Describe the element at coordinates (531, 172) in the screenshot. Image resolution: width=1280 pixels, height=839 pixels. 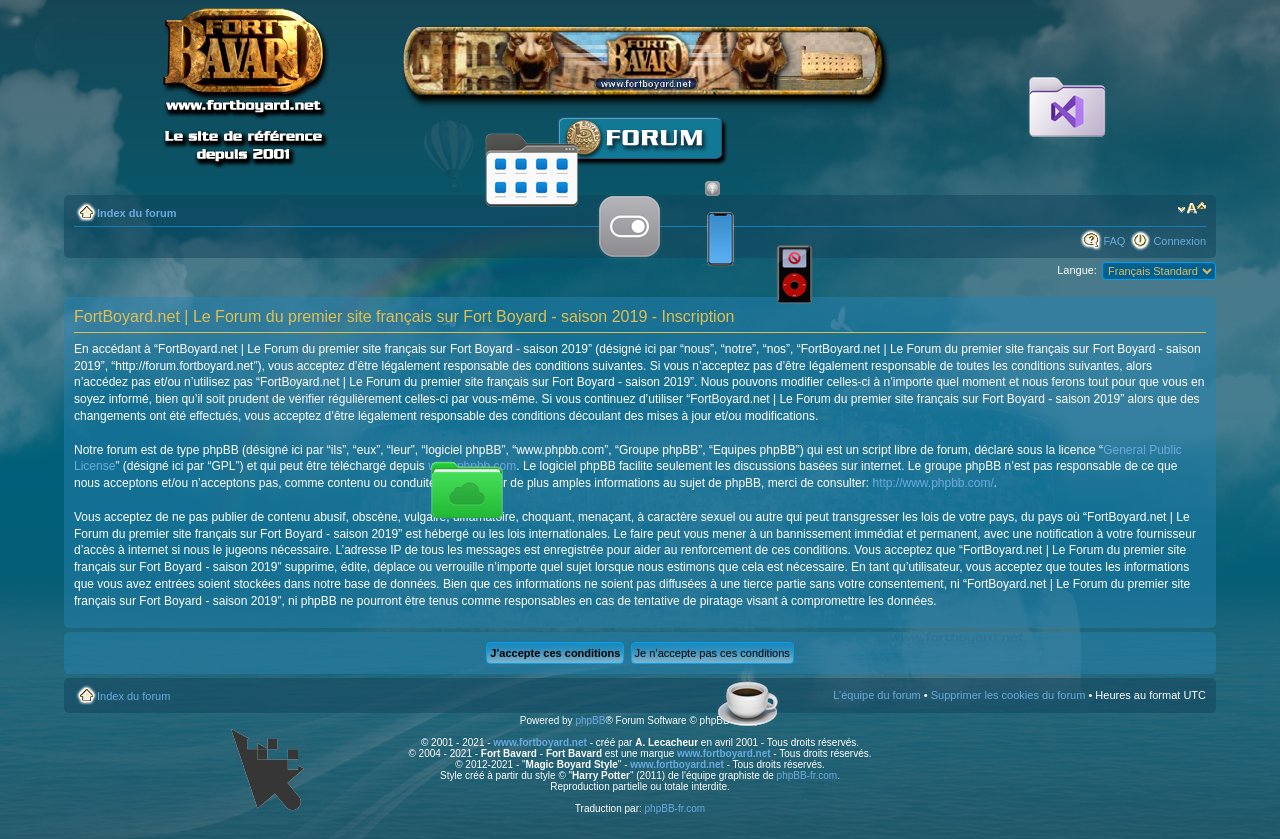
I see `open program manager folder` at that location.